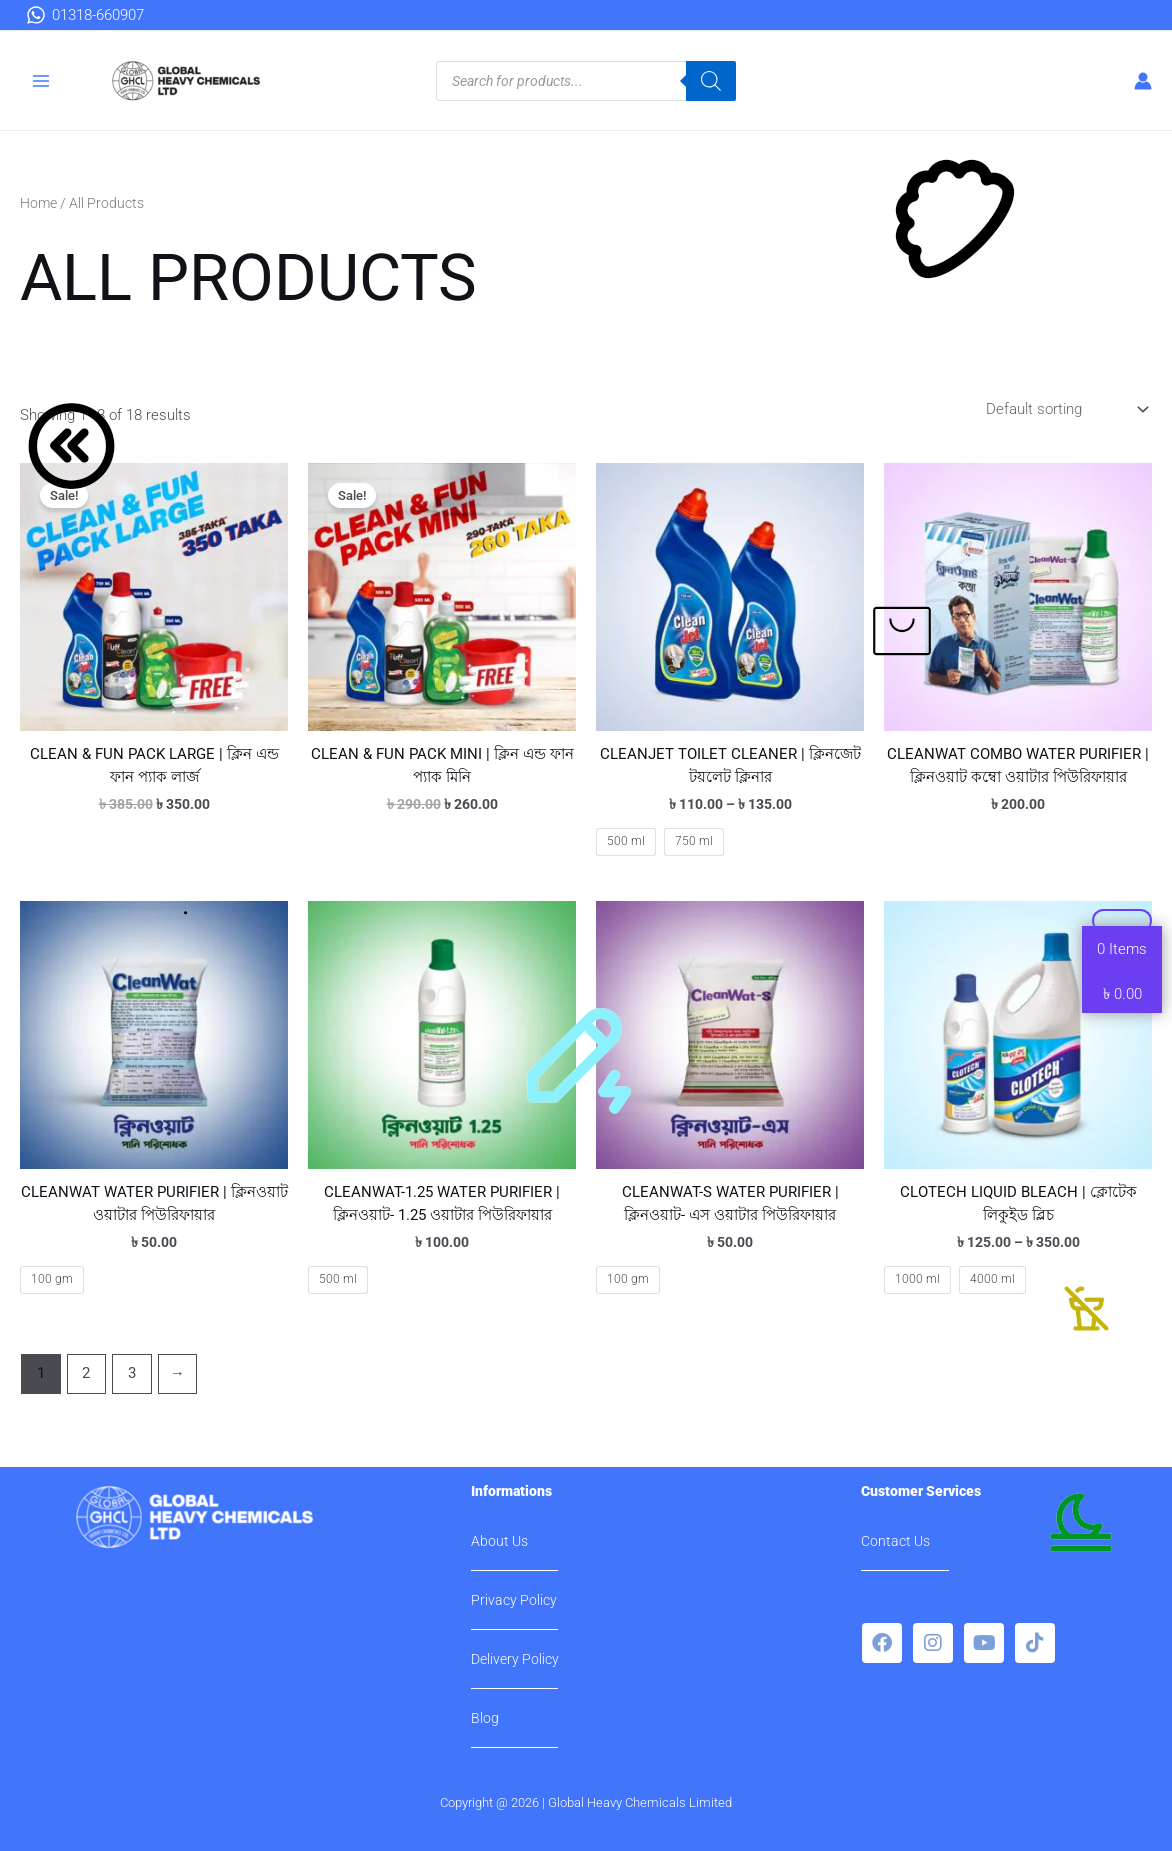  I want to click on indicates hazy or foggy nighttime weather conditions, so click(1081, 1524).